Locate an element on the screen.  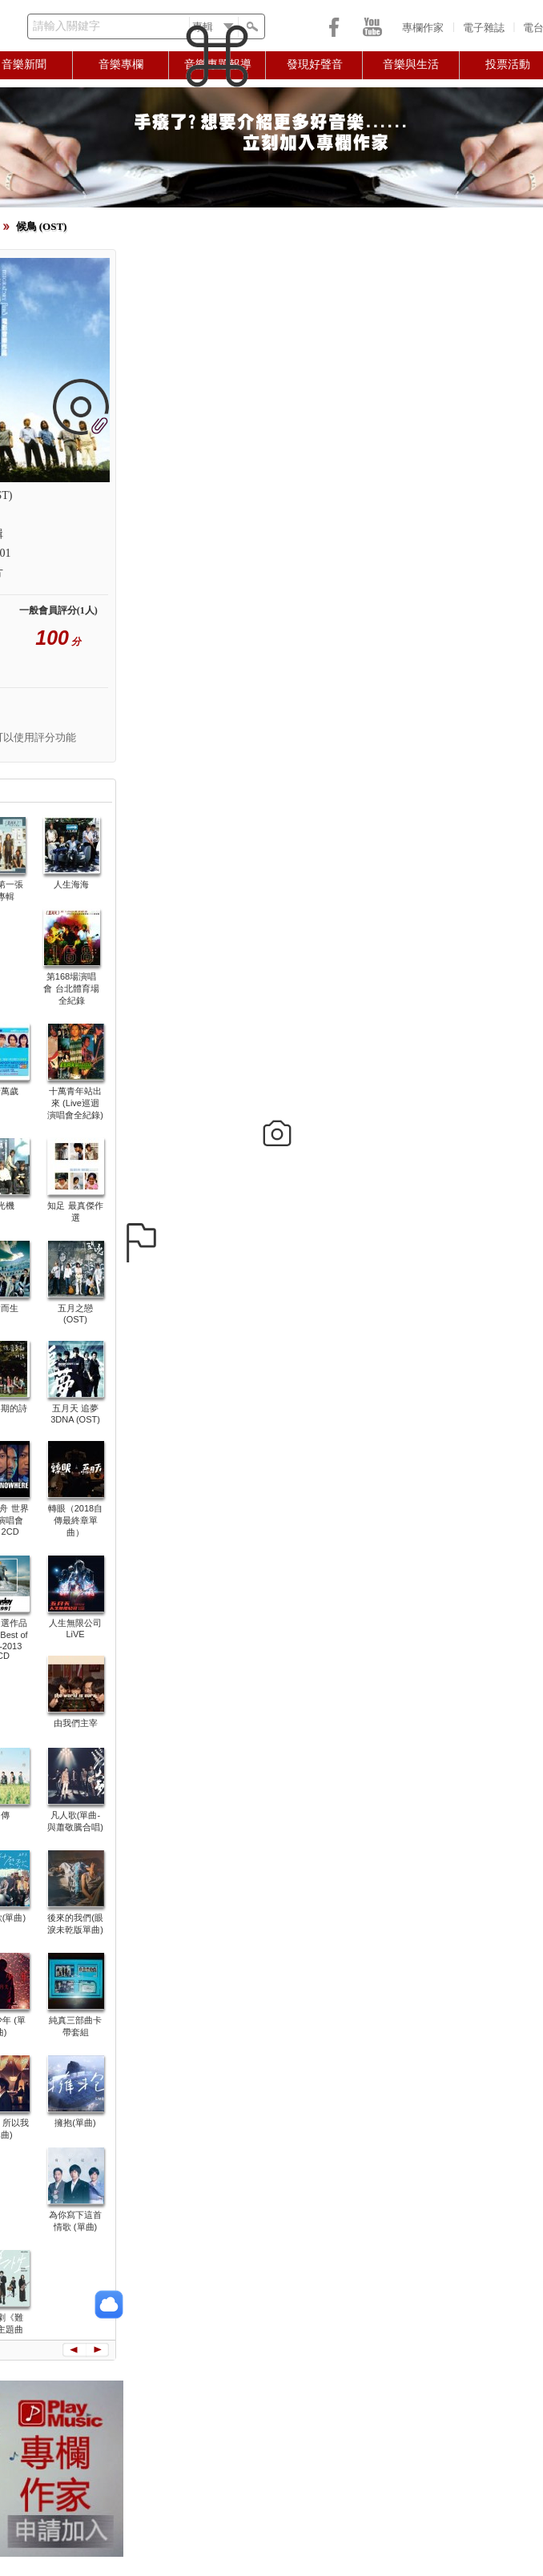
access region or language settings is located at coordinates (141, 1242).